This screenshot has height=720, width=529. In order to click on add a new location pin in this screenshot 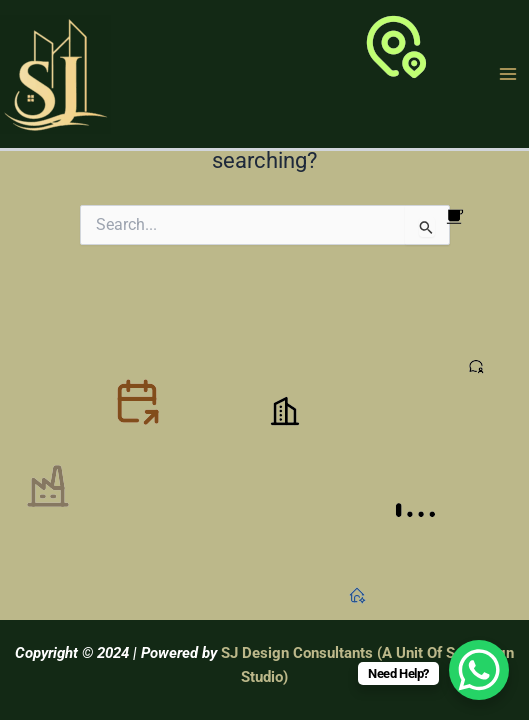, I will do `click(393, 45)`.